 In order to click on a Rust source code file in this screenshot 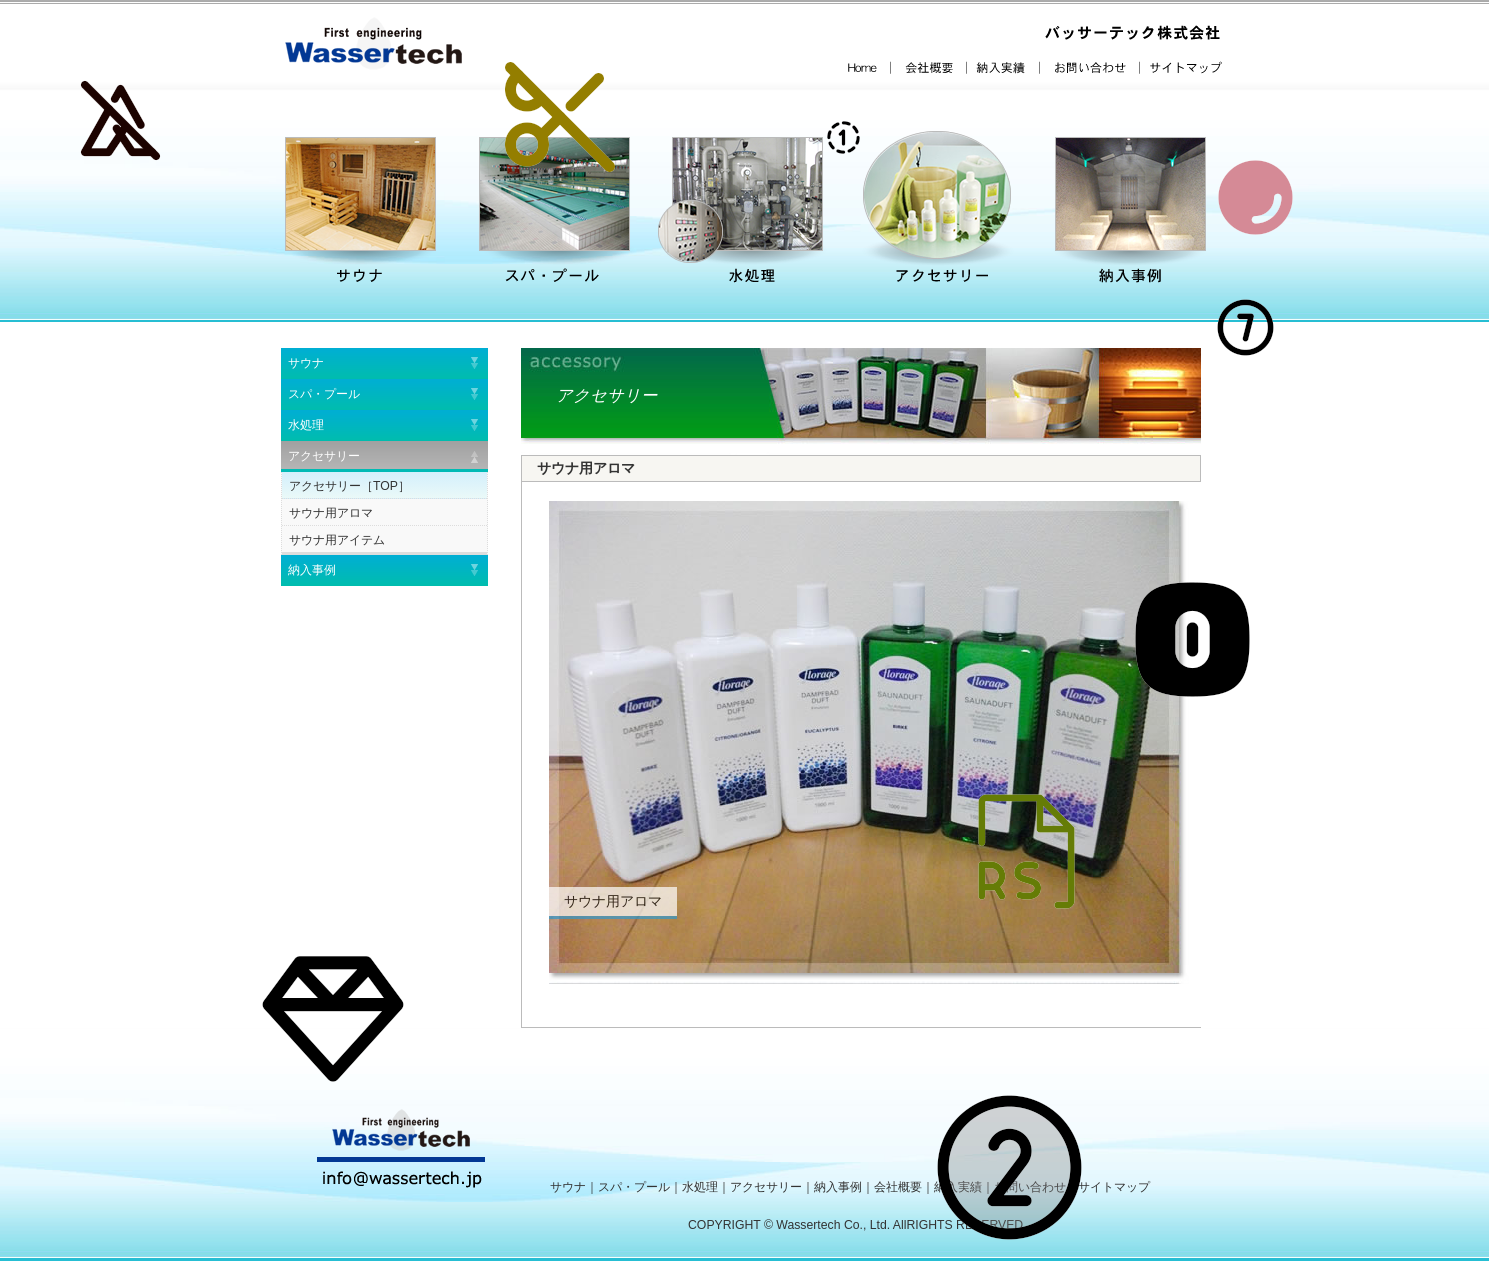, I will do `click(1026, 851)`.